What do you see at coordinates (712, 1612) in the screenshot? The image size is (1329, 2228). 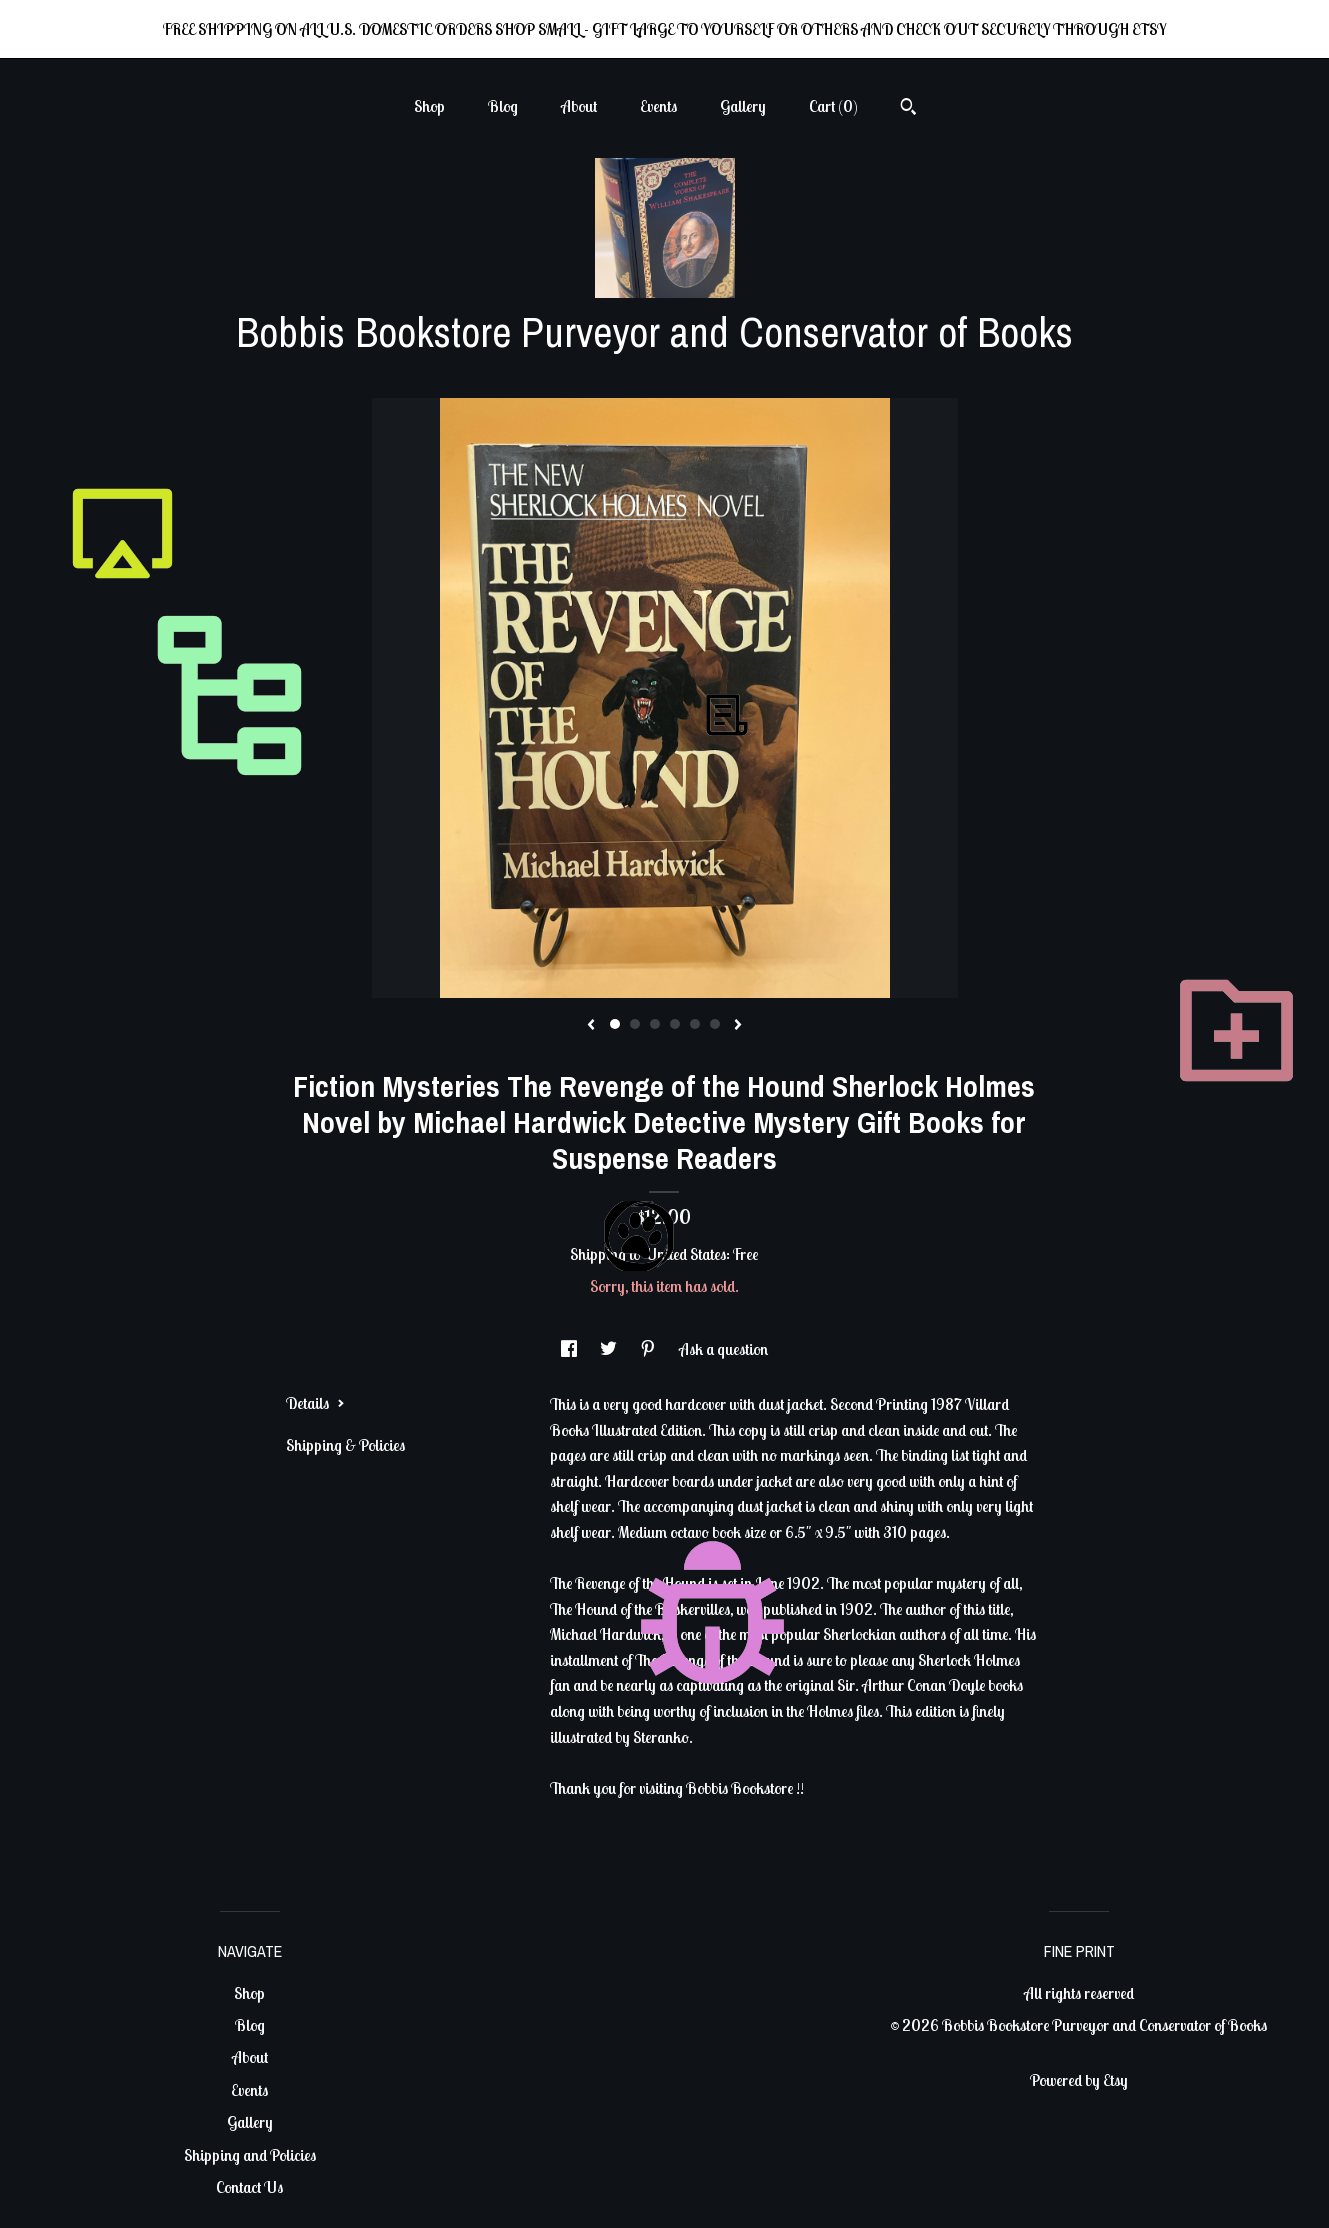 I see `report a bug or issue` at bounding box center [712, 1612].